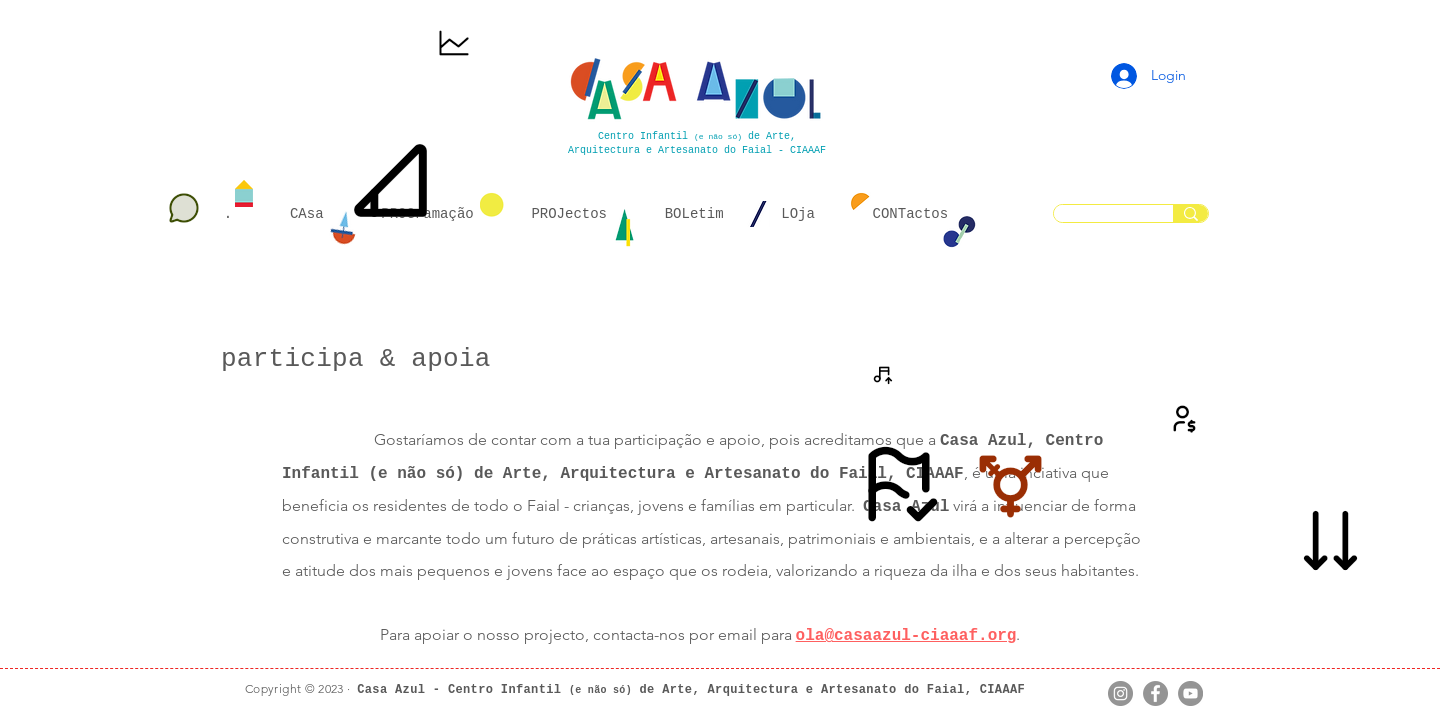 This screenshot has height=728, width=1440. Describe the element at coordinates (454, 43) in the screenshot. I see `view analytics or statistics` at that location.